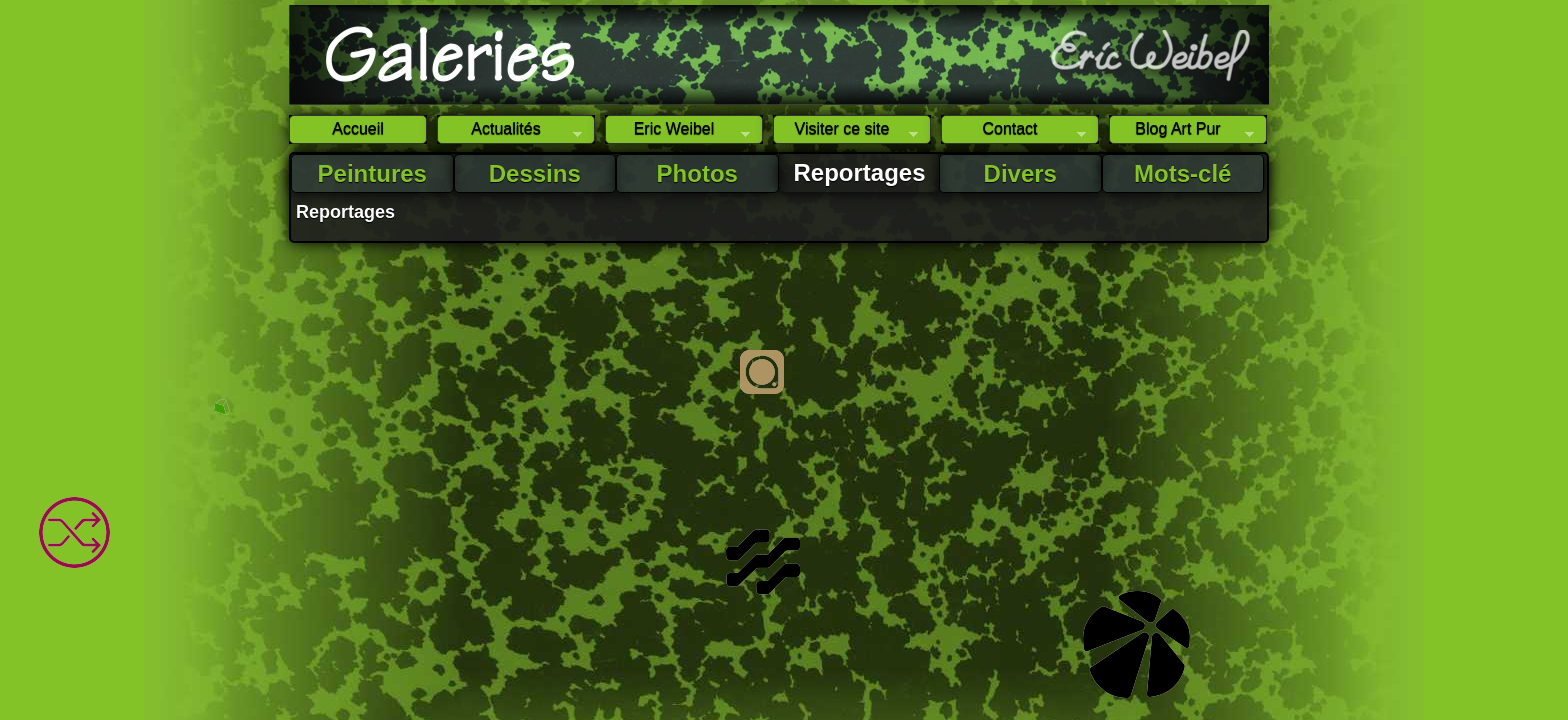 This screenshot has width=1568, height=720. What do you see at coordinates (222, 407) in the screenshot?
I see `gurobi optimization software logo` at bounding box center [222, 407].